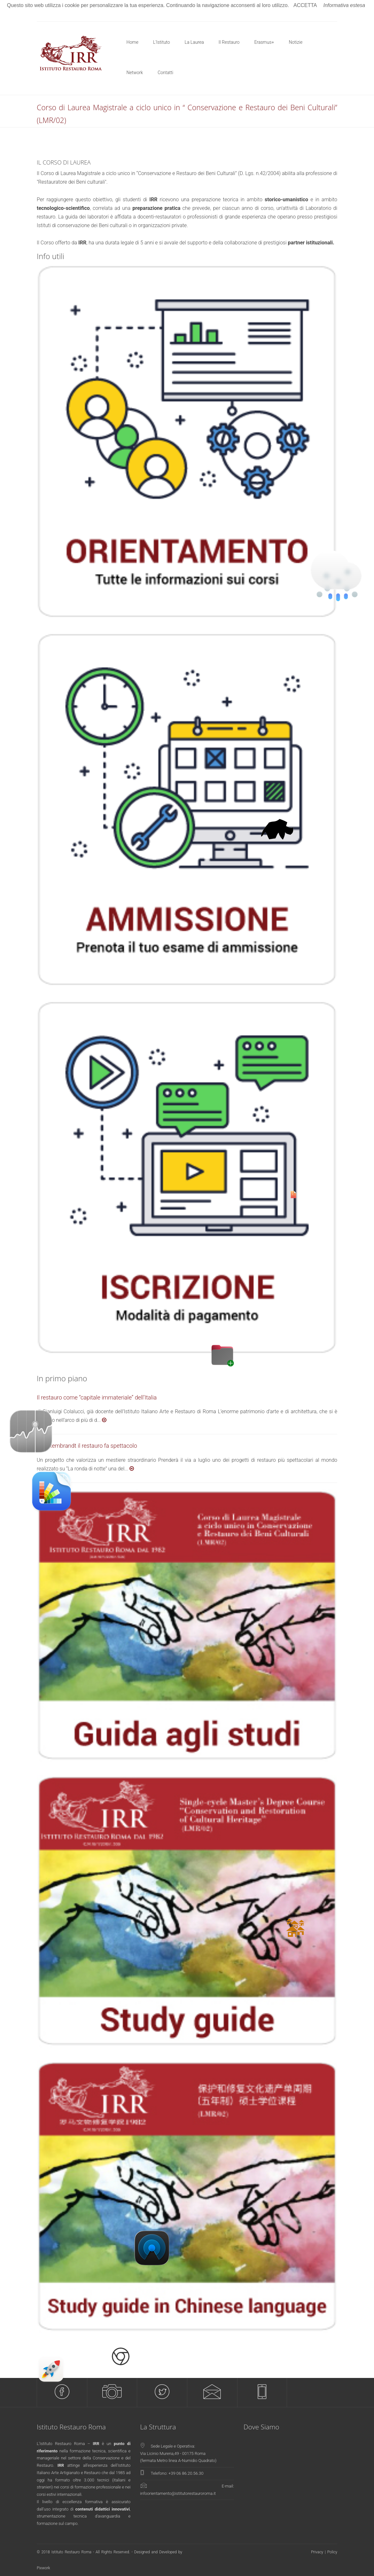 This screenshot has width=374, height=2576. Describe the element at coordinates (121, 2356) in the screenshot. I see `open google chrome browser` at that location.